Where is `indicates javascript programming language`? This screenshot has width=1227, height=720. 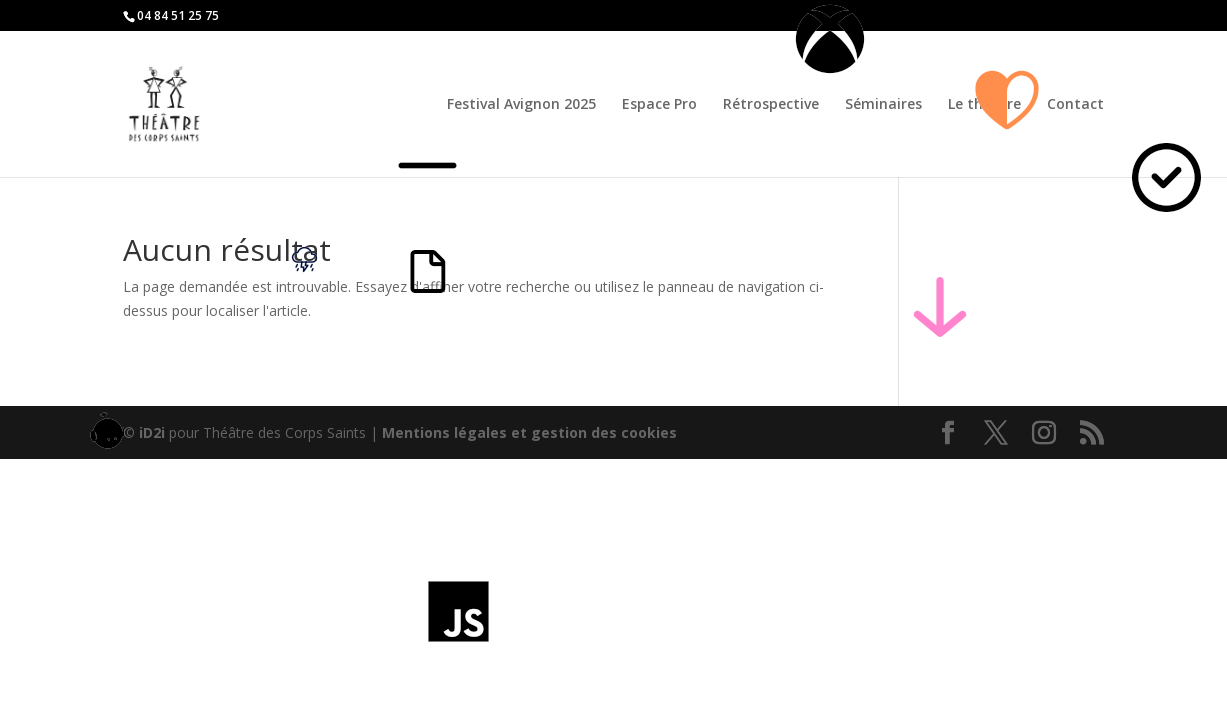 indicates javascript programming language is located at coordinates (458, 611).